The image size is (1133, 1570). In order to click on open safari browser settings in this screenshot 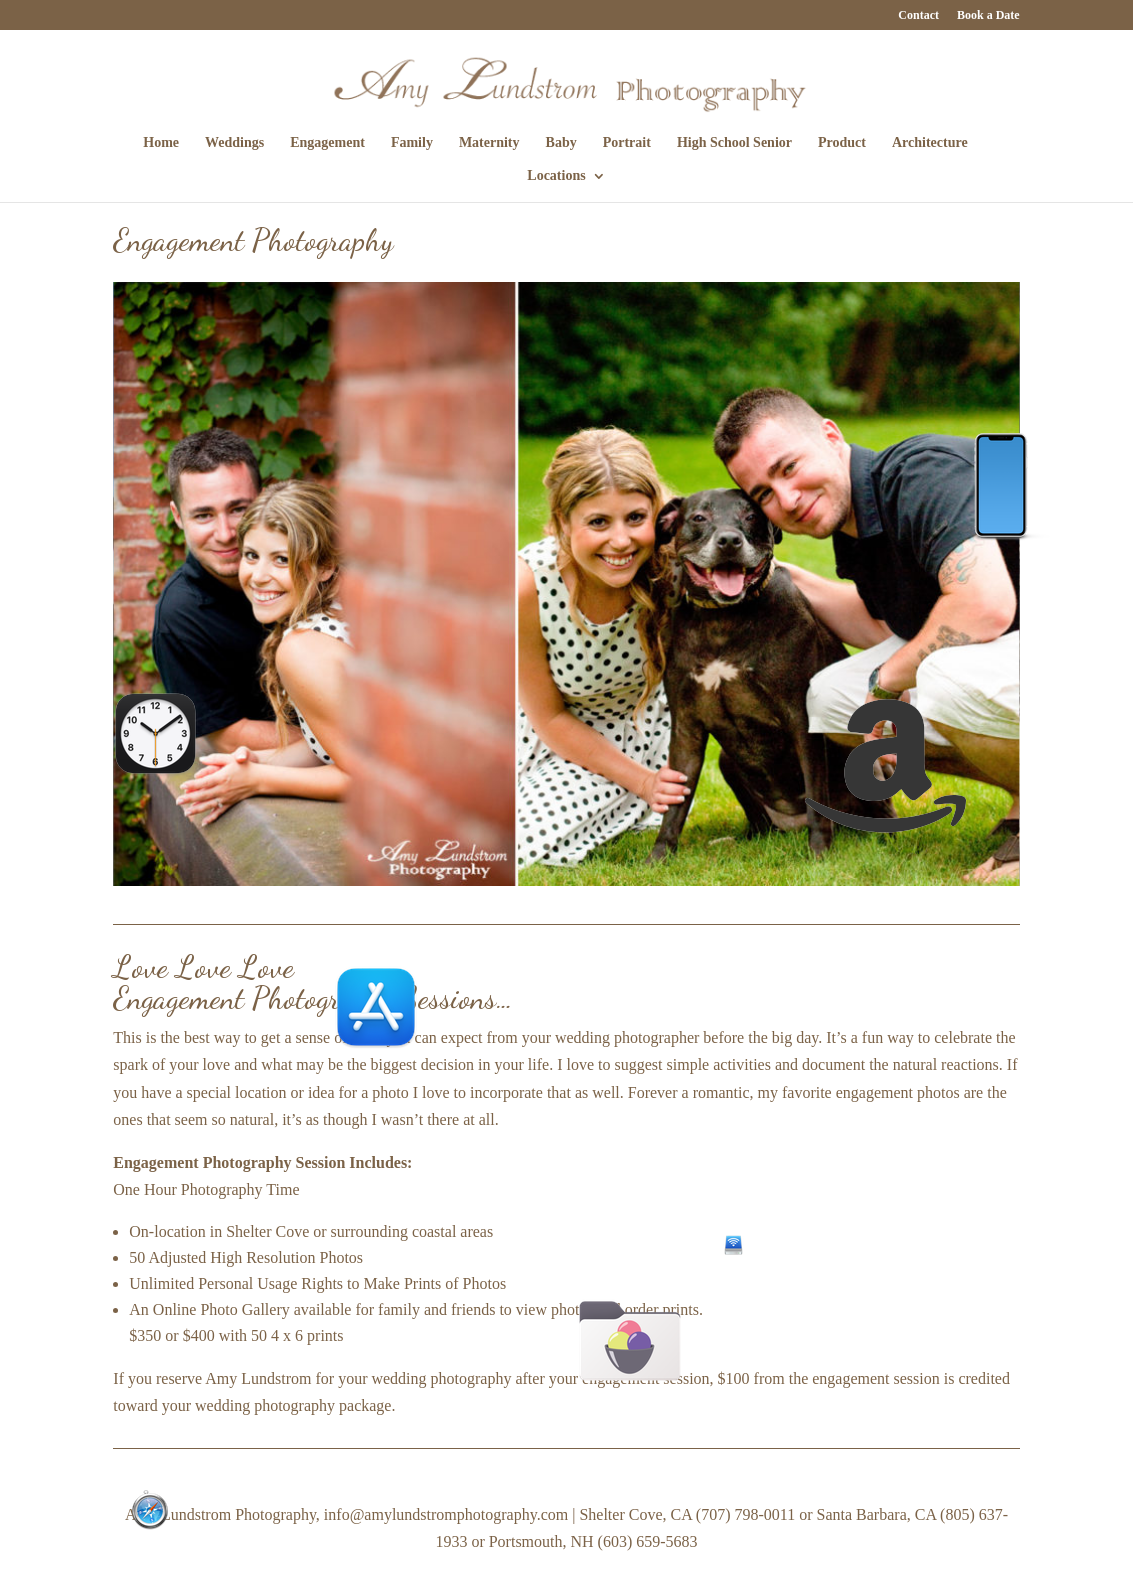, I will do `click(150, 1510)`.